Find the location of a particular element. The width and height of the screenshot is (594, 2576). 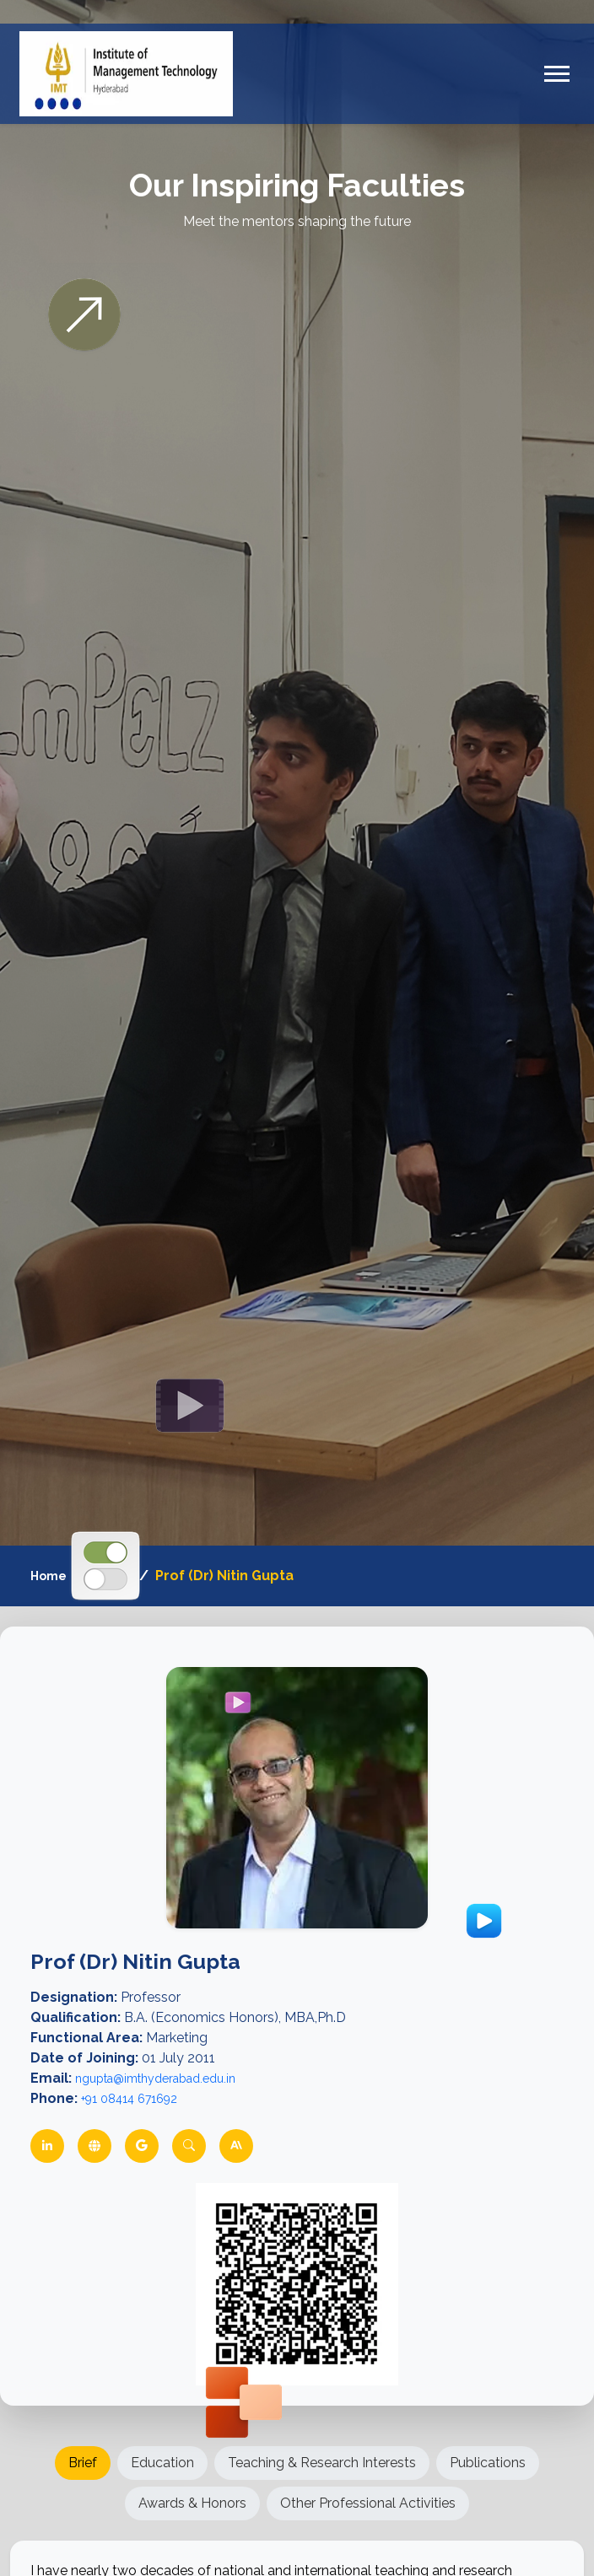

a video file type indicator is located at coordinates (190, 1401).